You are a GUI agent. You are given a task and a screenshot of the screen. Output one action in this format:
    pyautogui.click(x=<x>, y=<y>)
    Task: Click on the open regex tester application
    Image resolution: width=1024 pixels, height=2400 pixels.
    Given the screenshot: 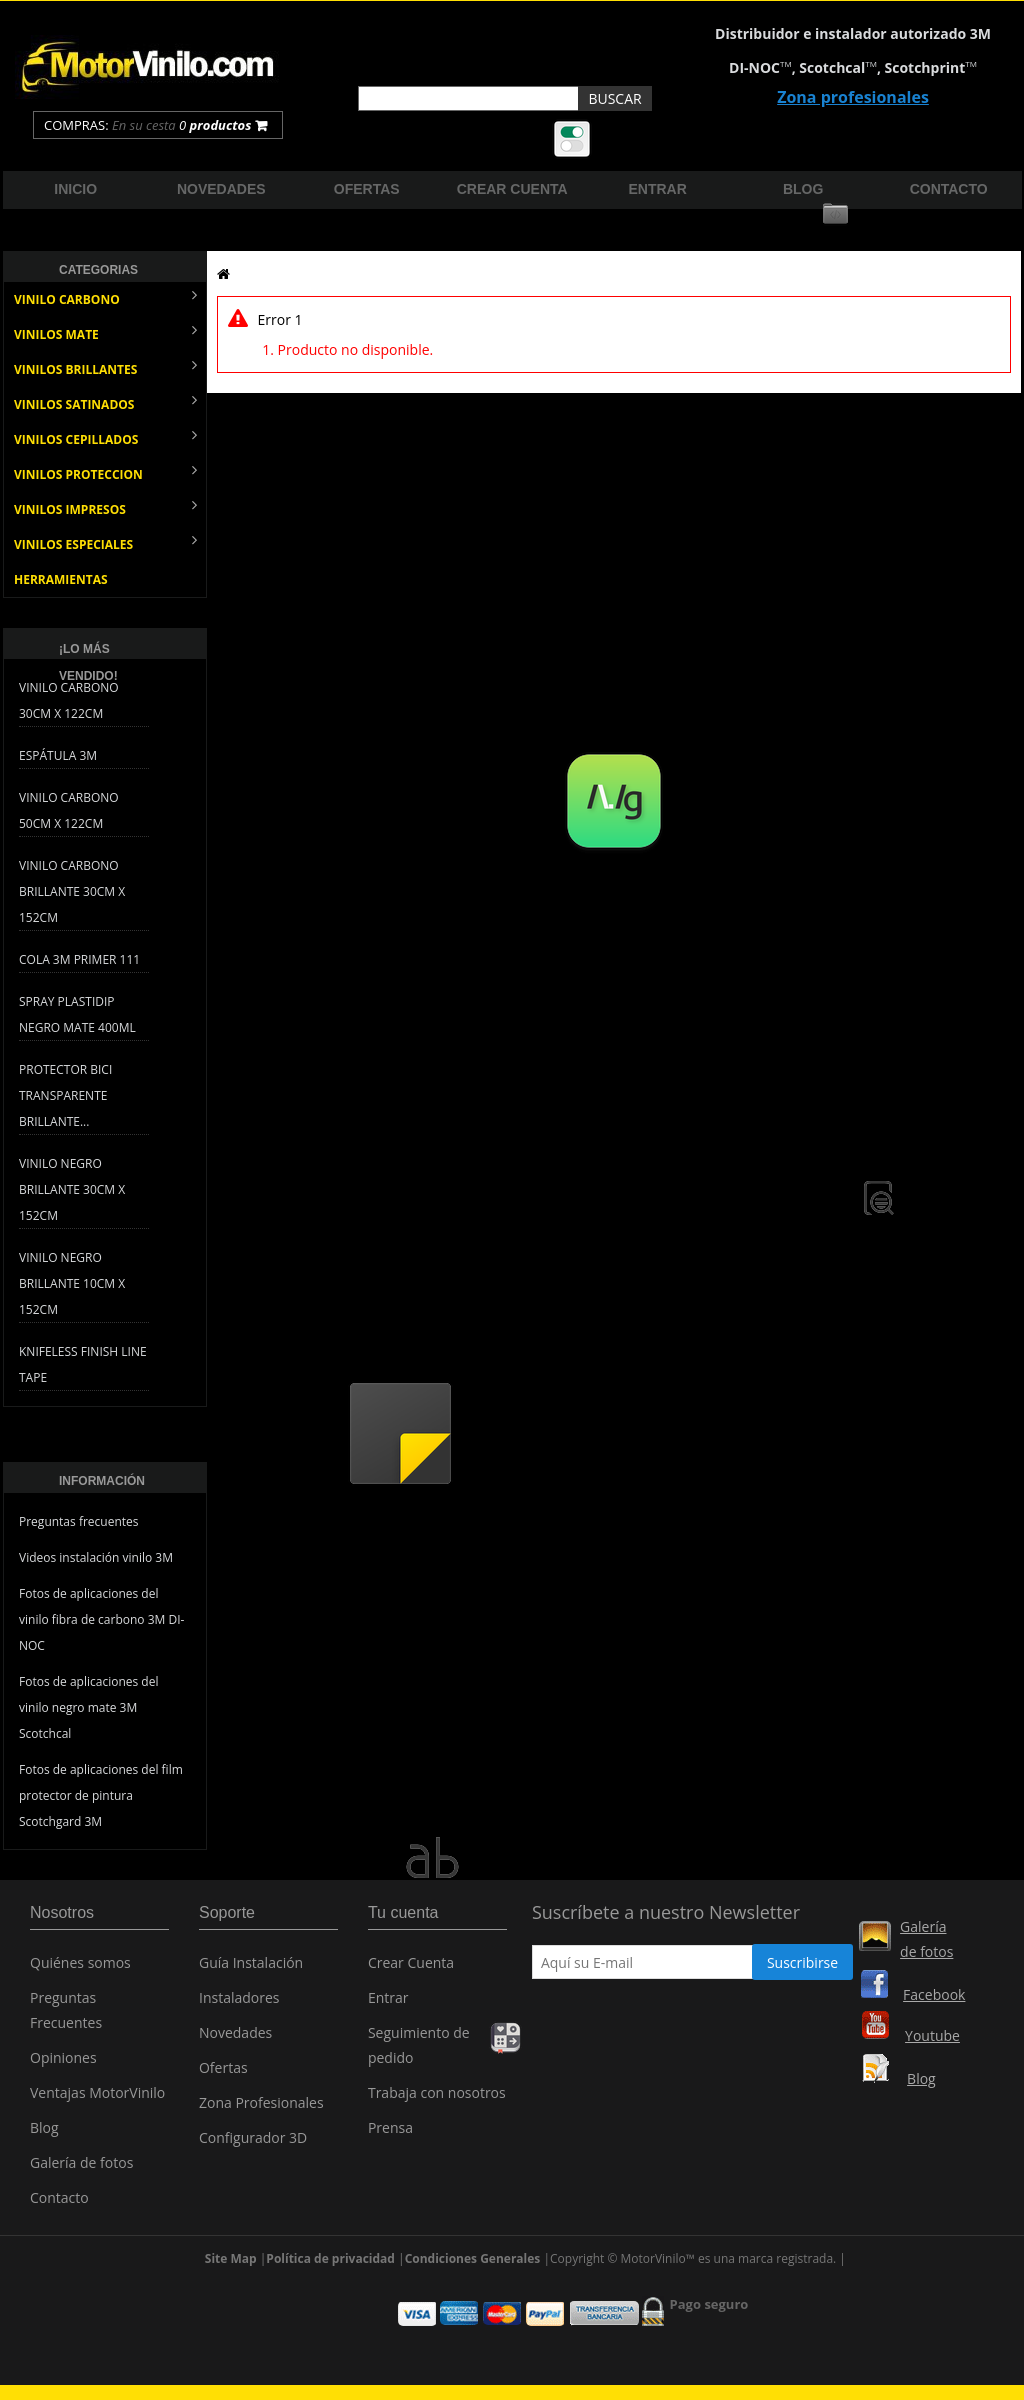 What is the action you would take?
    pyautogui.click(x=614, y=801)
    